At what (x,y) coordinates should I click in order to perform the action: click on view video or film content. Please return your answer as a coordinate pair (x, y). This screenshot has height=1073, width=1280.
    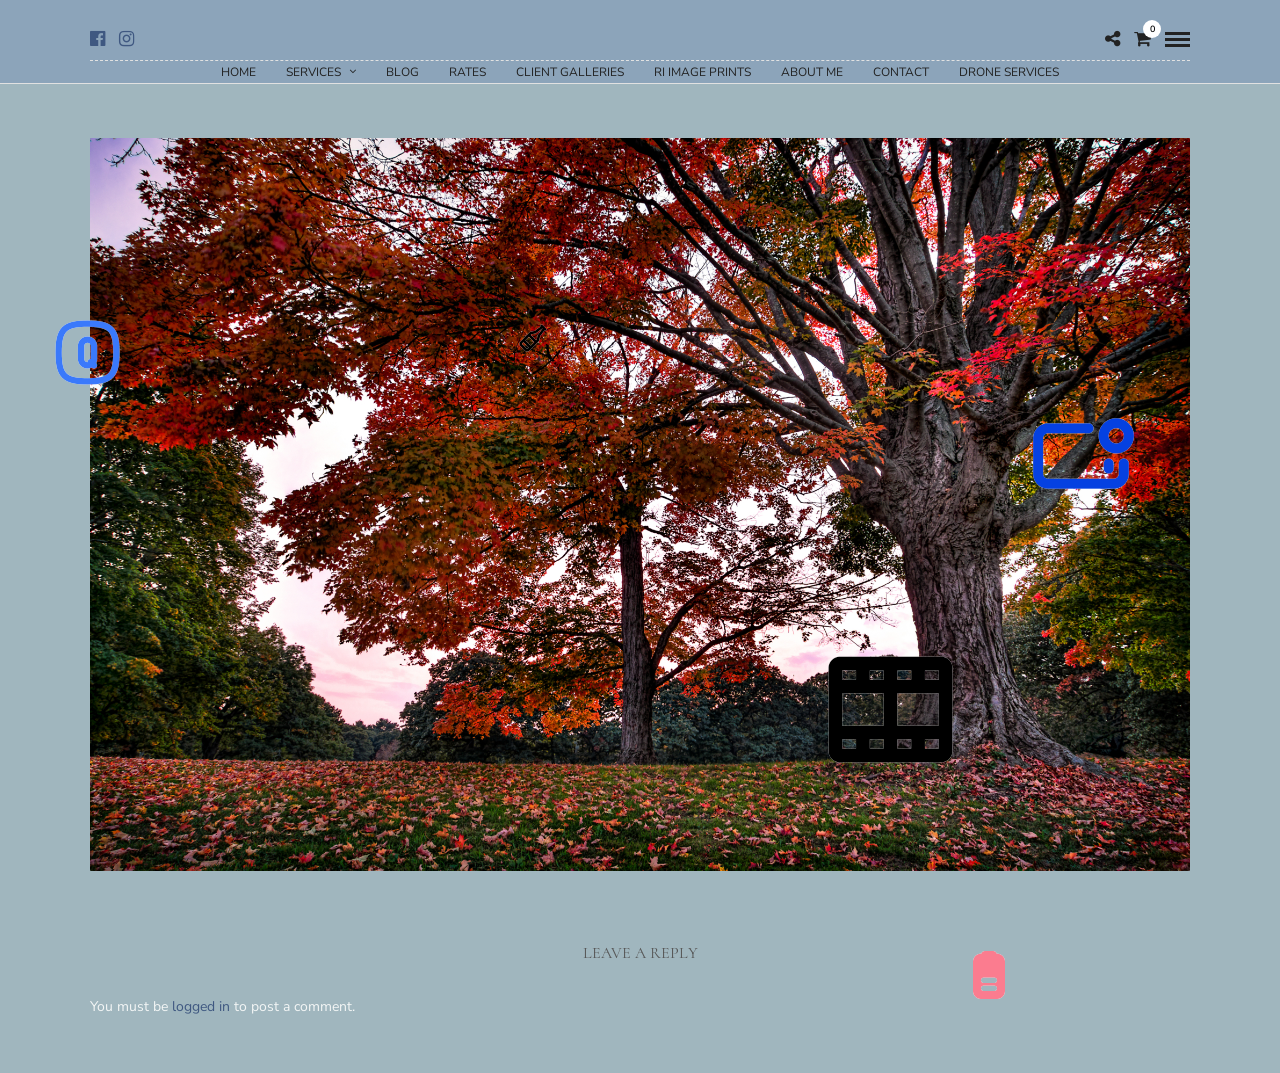
    Looking at the image, I should click on (890, 709).